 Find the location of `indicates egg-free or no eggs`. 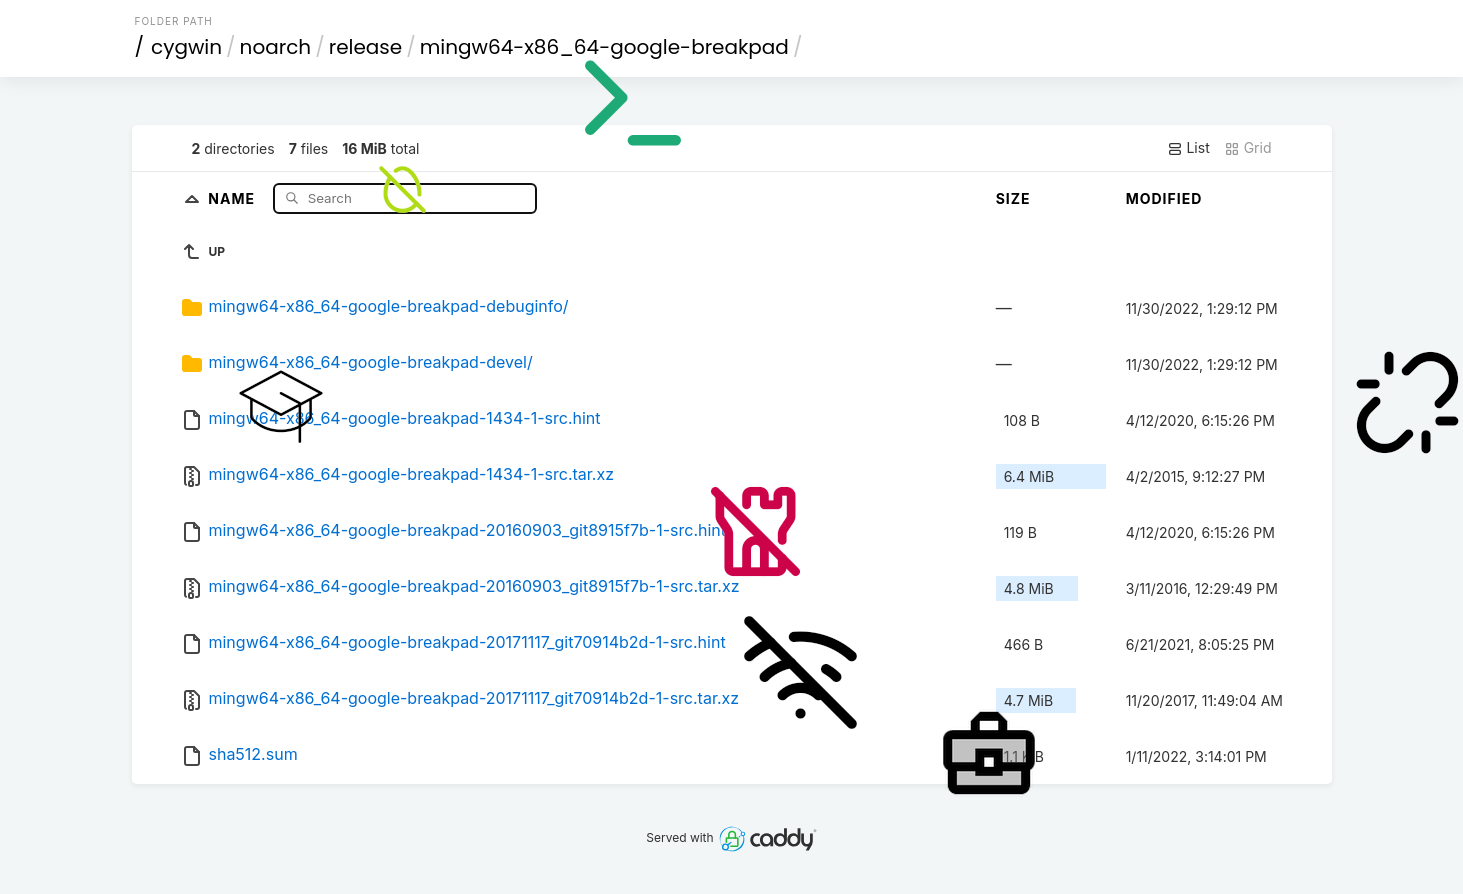

indicates egg-free or no eggs is located at coordinates (402, 189).